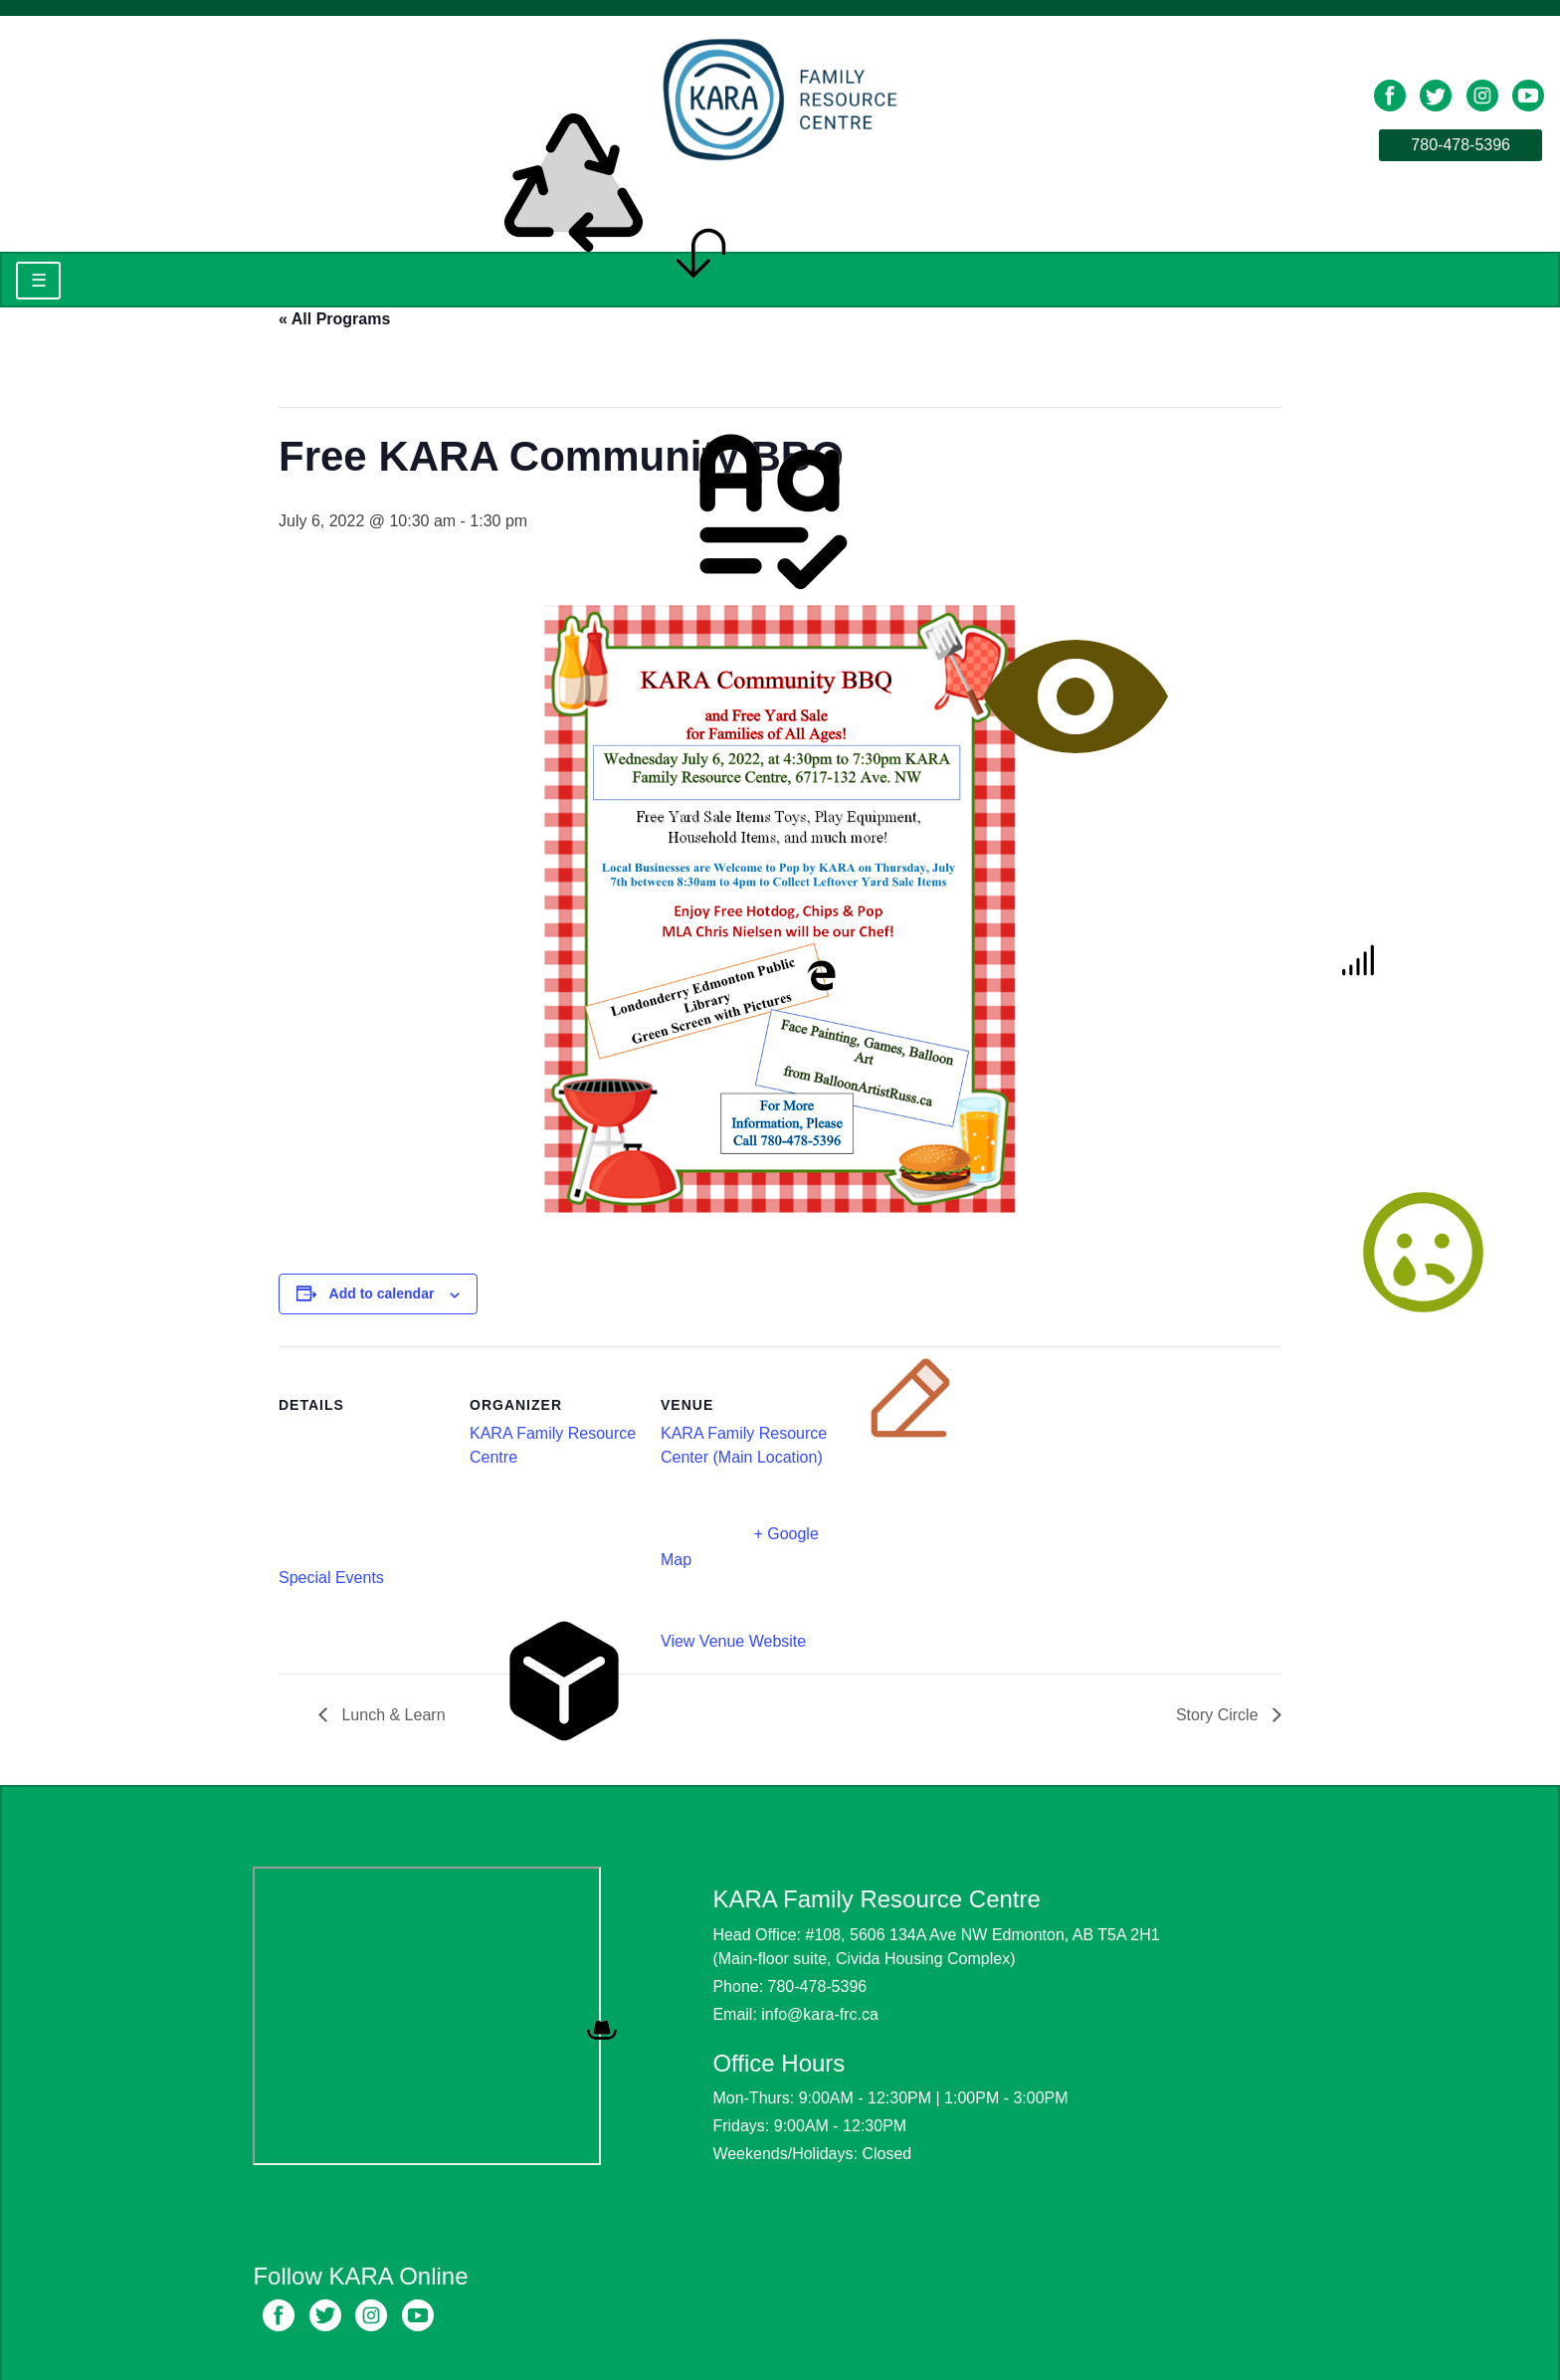 This screenshot has width=1560, height=2380. What do you see at coordinates (908, 1399) in the screenshot?
I see `edit text or content` at bounding box center [908, 1399].